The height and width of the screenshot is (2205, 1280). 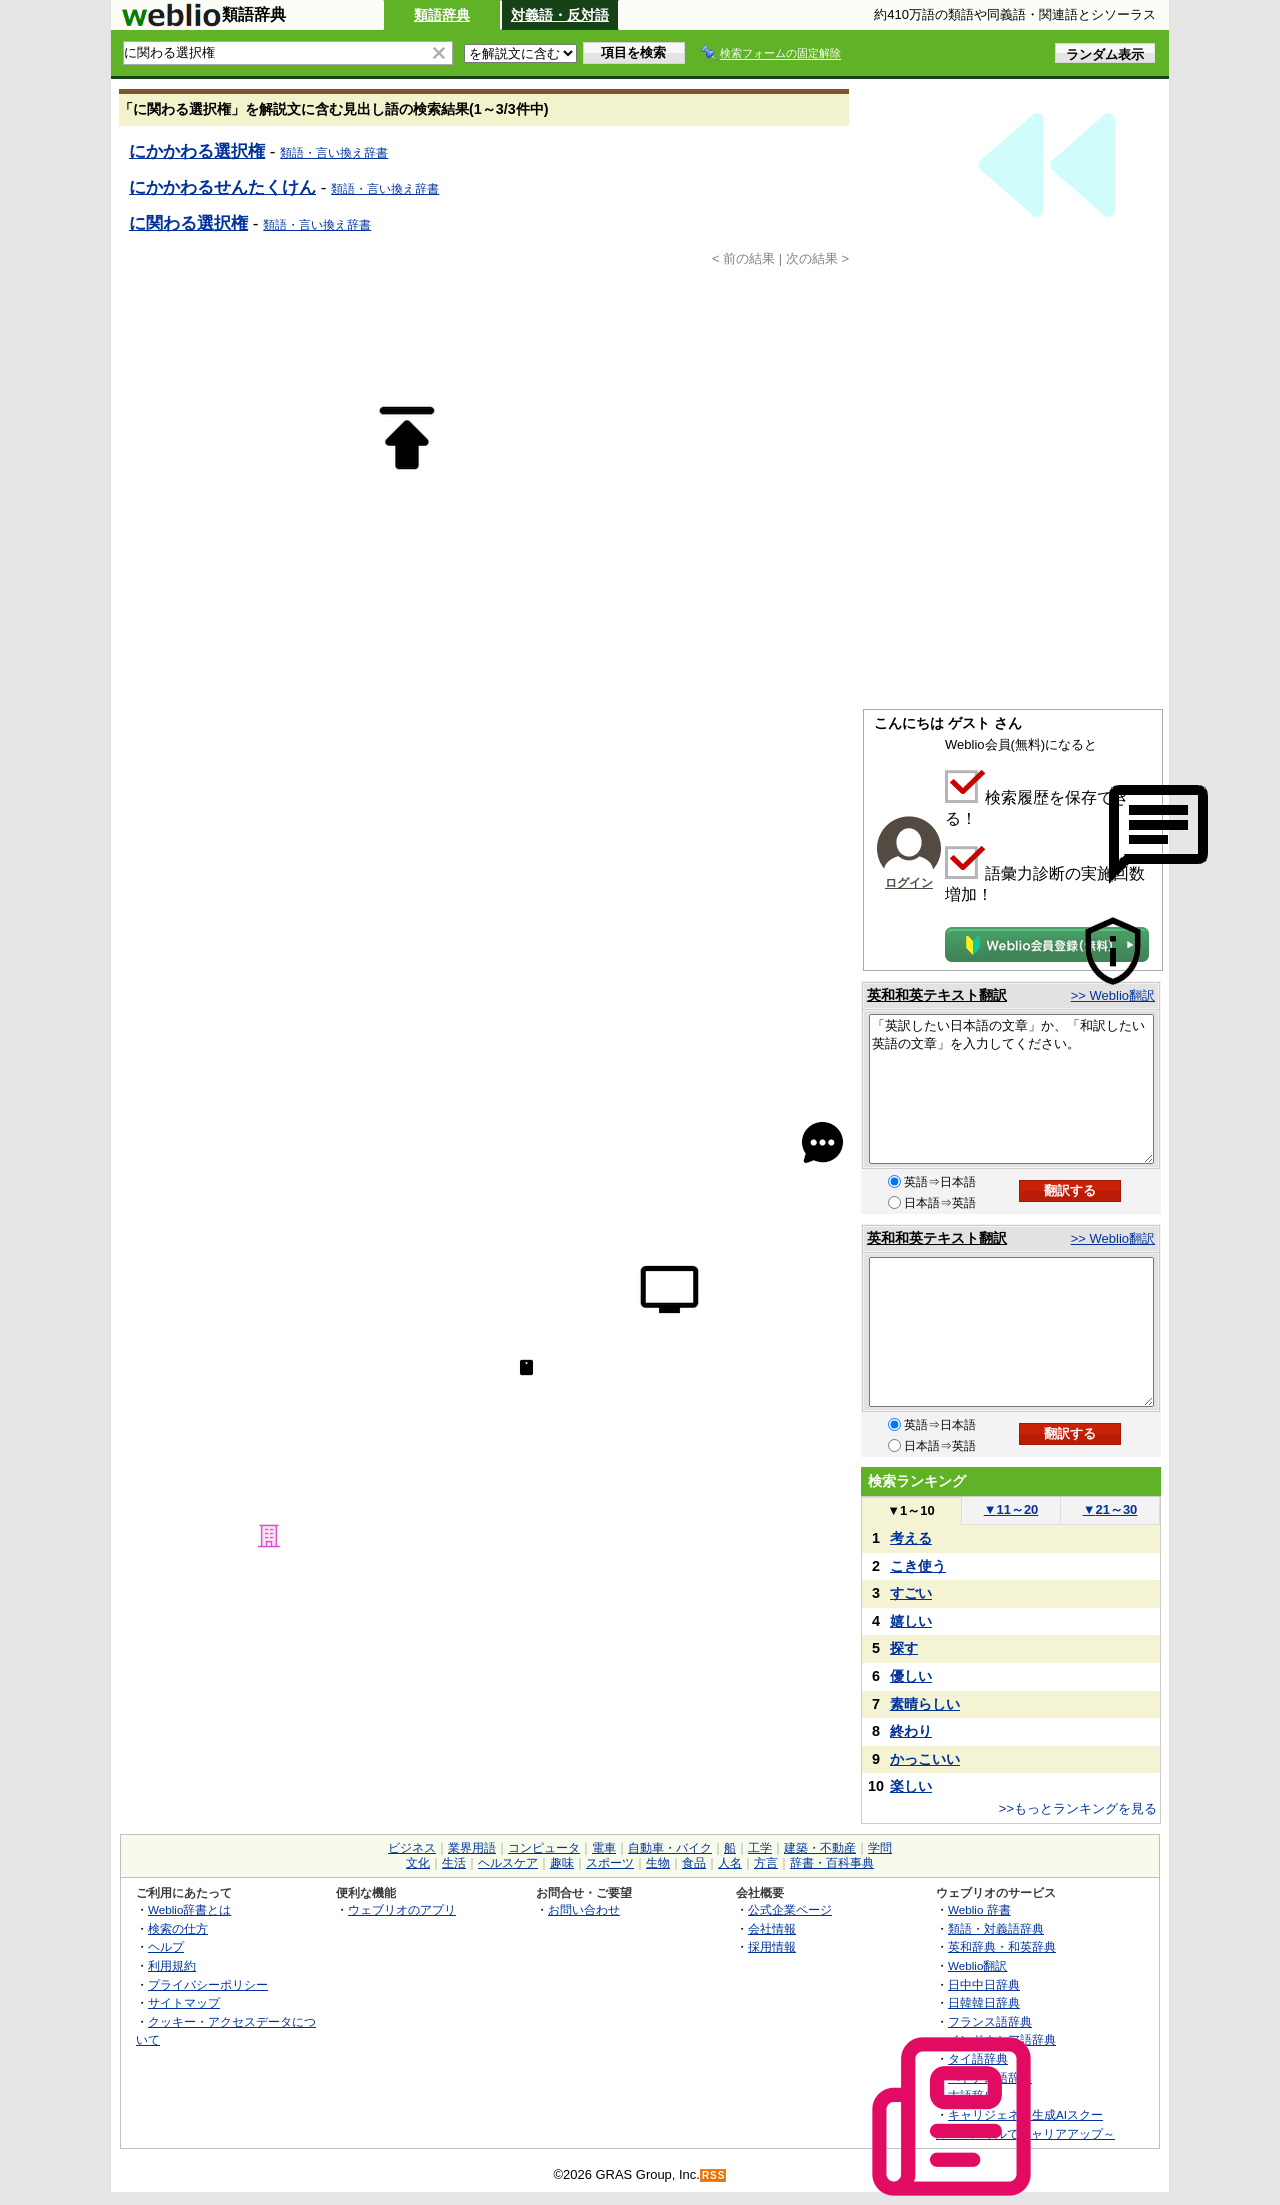 I want to click on go to previous track, so click(x=1050, y=165).